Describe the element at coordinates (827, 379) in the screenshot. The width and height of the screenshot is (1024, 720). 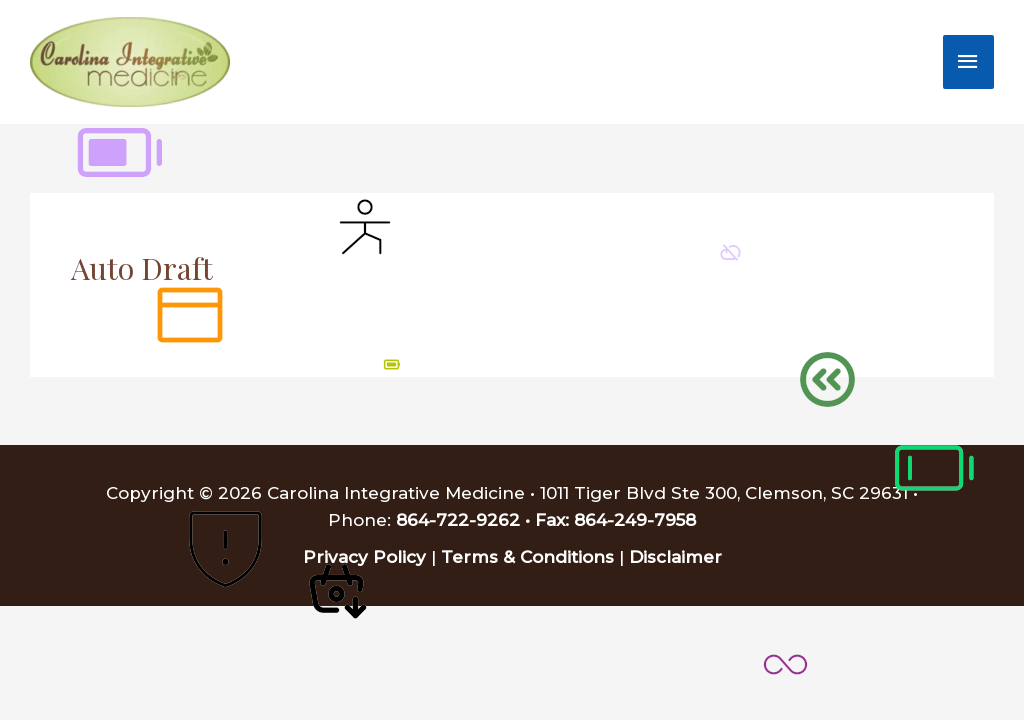
I see `go back to the beginning` at that location.